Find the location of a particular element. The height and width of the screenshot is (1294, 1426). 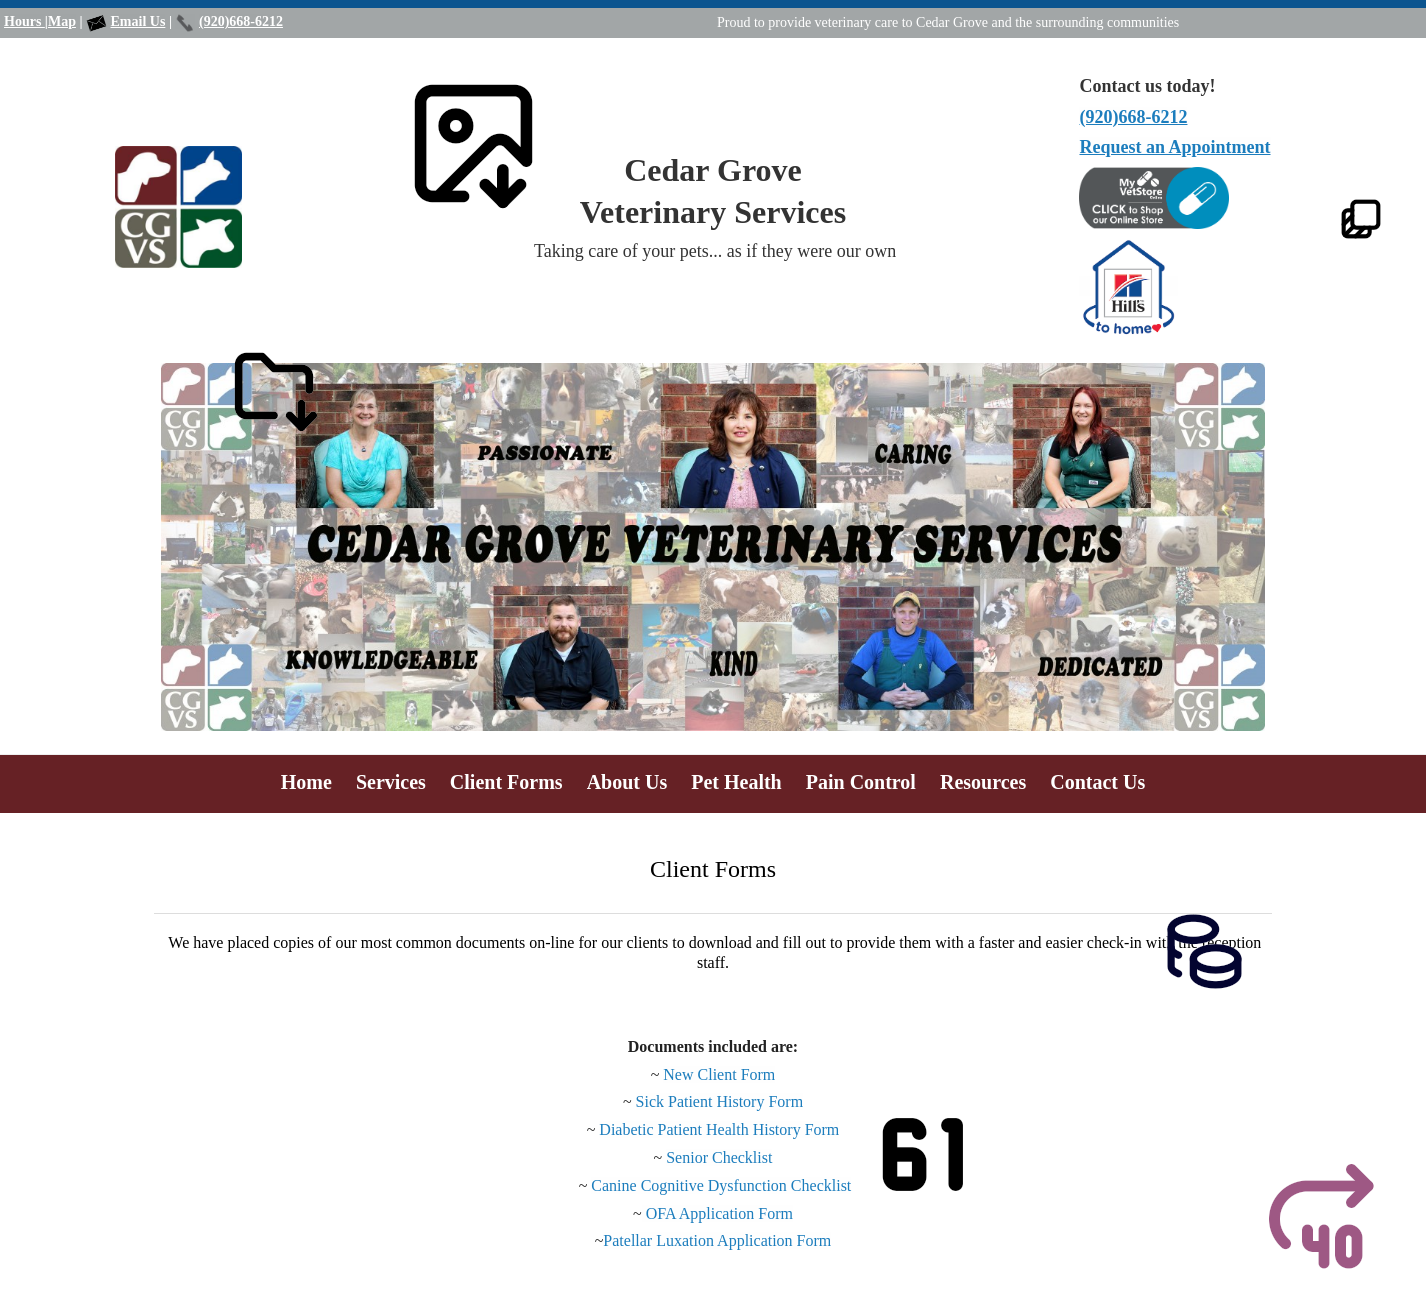

skip forward 40 seconds is located at coordinates (1324, 1219).